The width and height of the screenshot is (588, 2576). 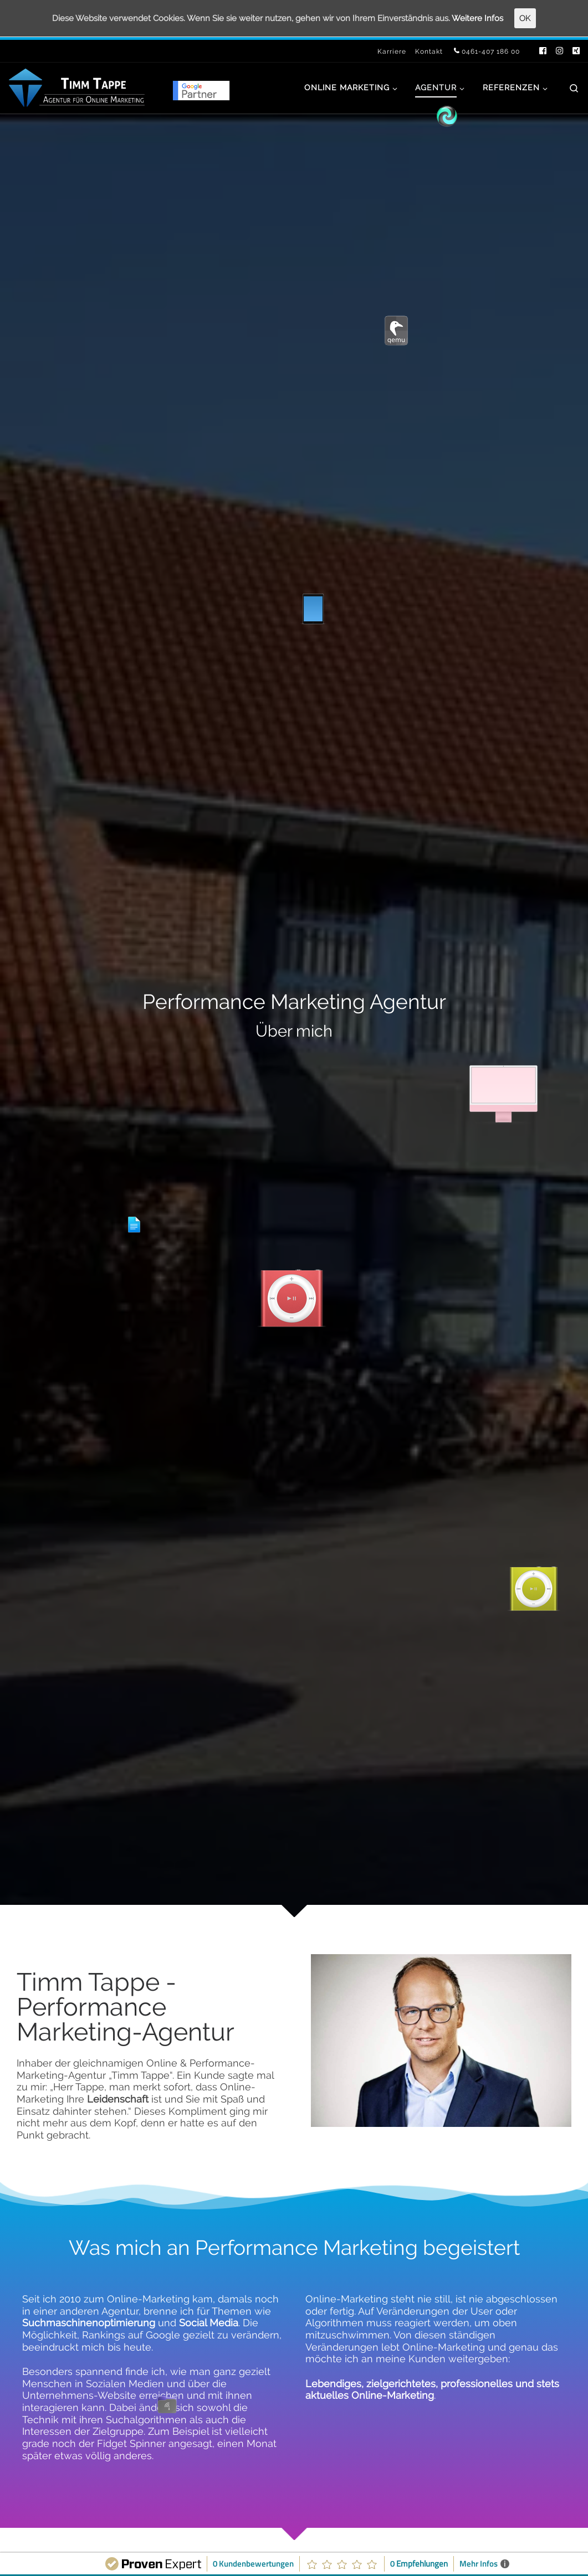 What do you see at coordinates (503, 1093) in the screenshot?
I see `indicates this mac in system preferences or finder` at bounding box center [503, 1093].